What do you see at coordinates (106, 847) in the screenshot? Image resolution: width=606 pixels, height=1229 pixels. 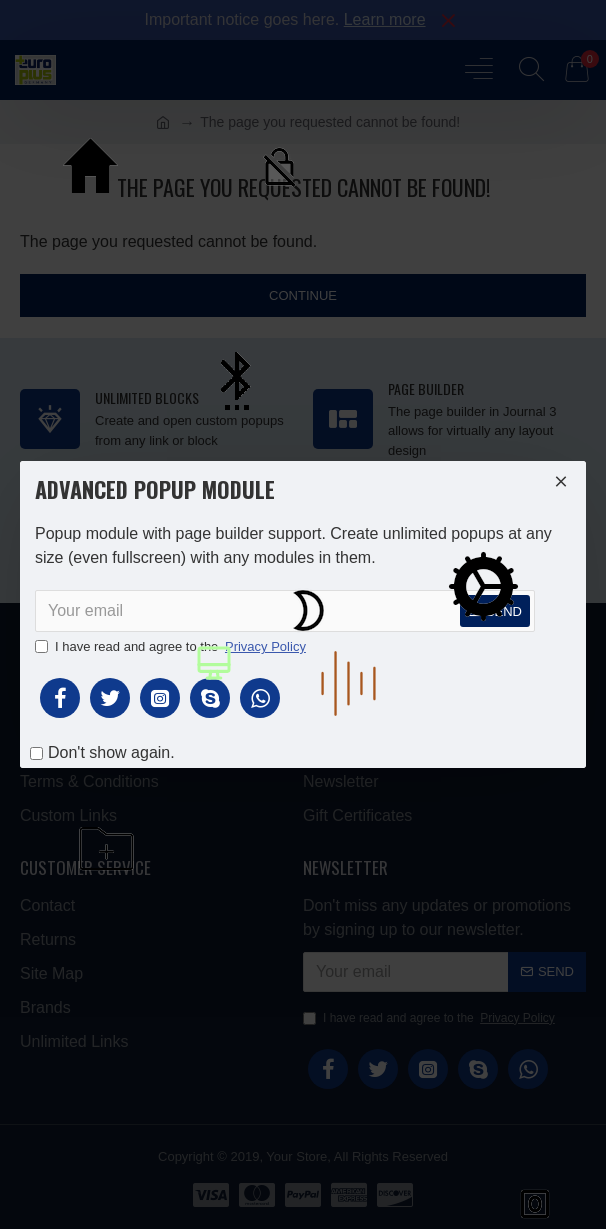 I see `create a new folder` at bounding box center [106, 847].